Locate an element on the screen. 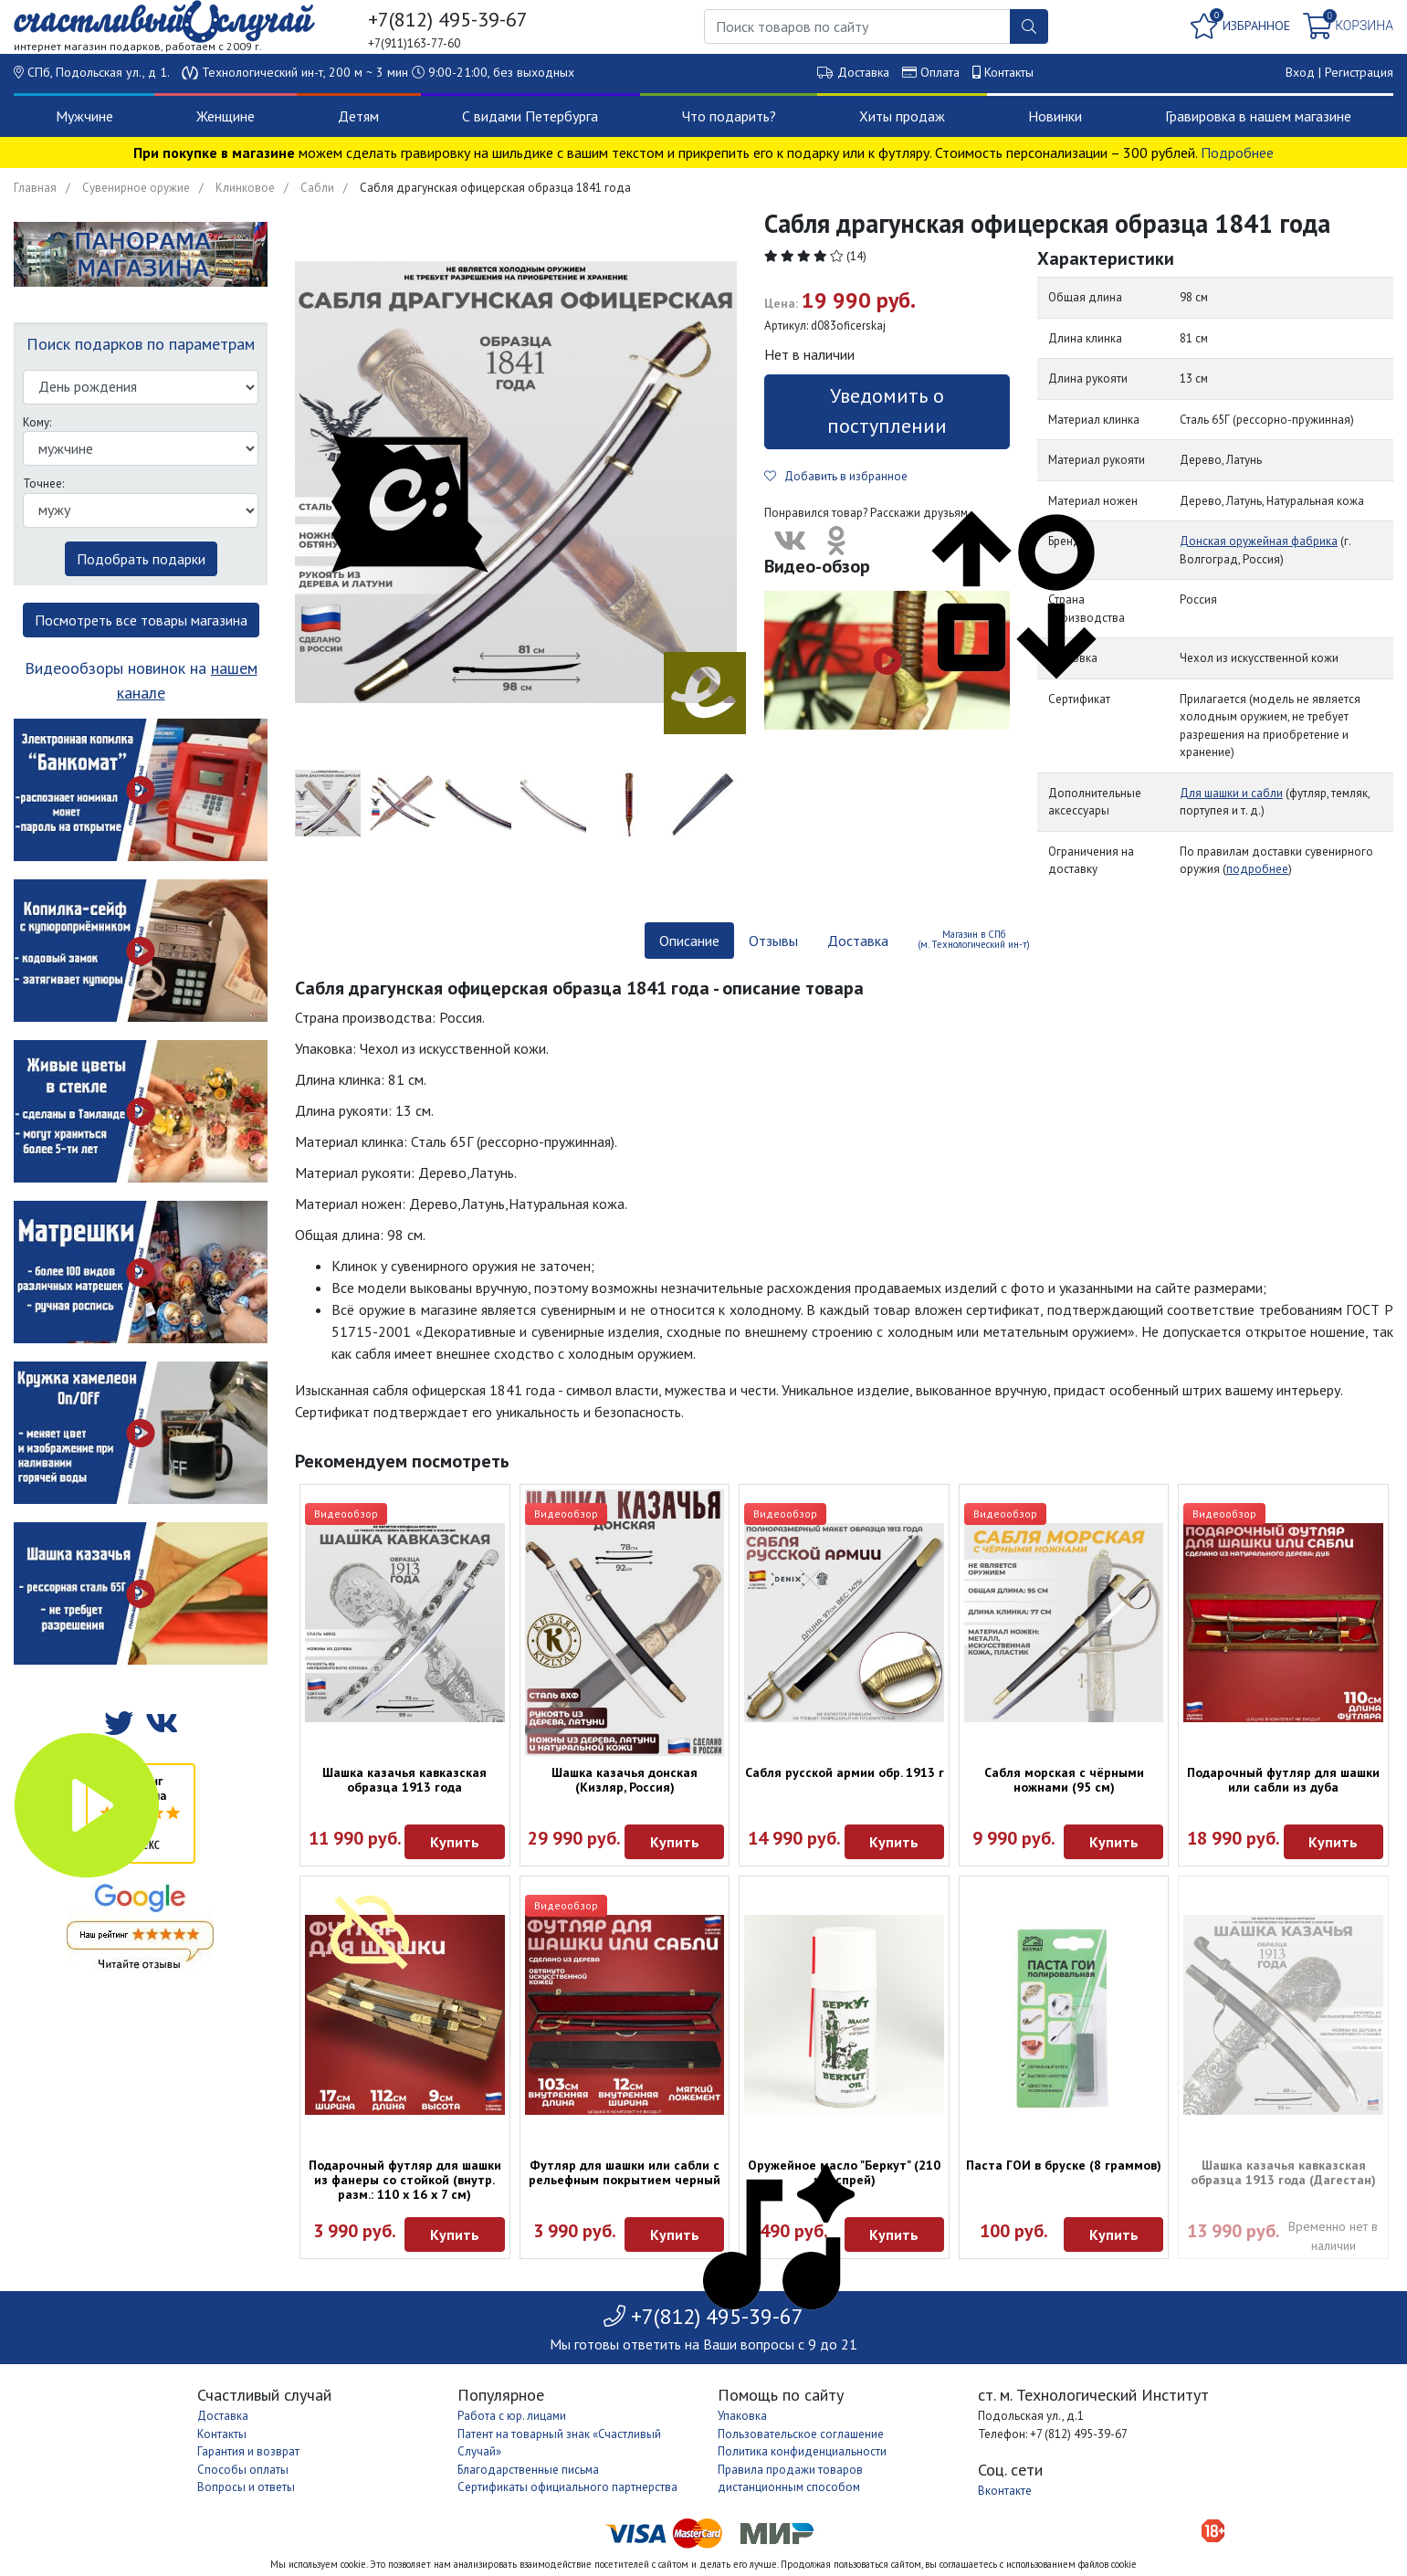 The image size is (1407, 2576). chocolatey package manager logo is located at coordinates (410, 502).